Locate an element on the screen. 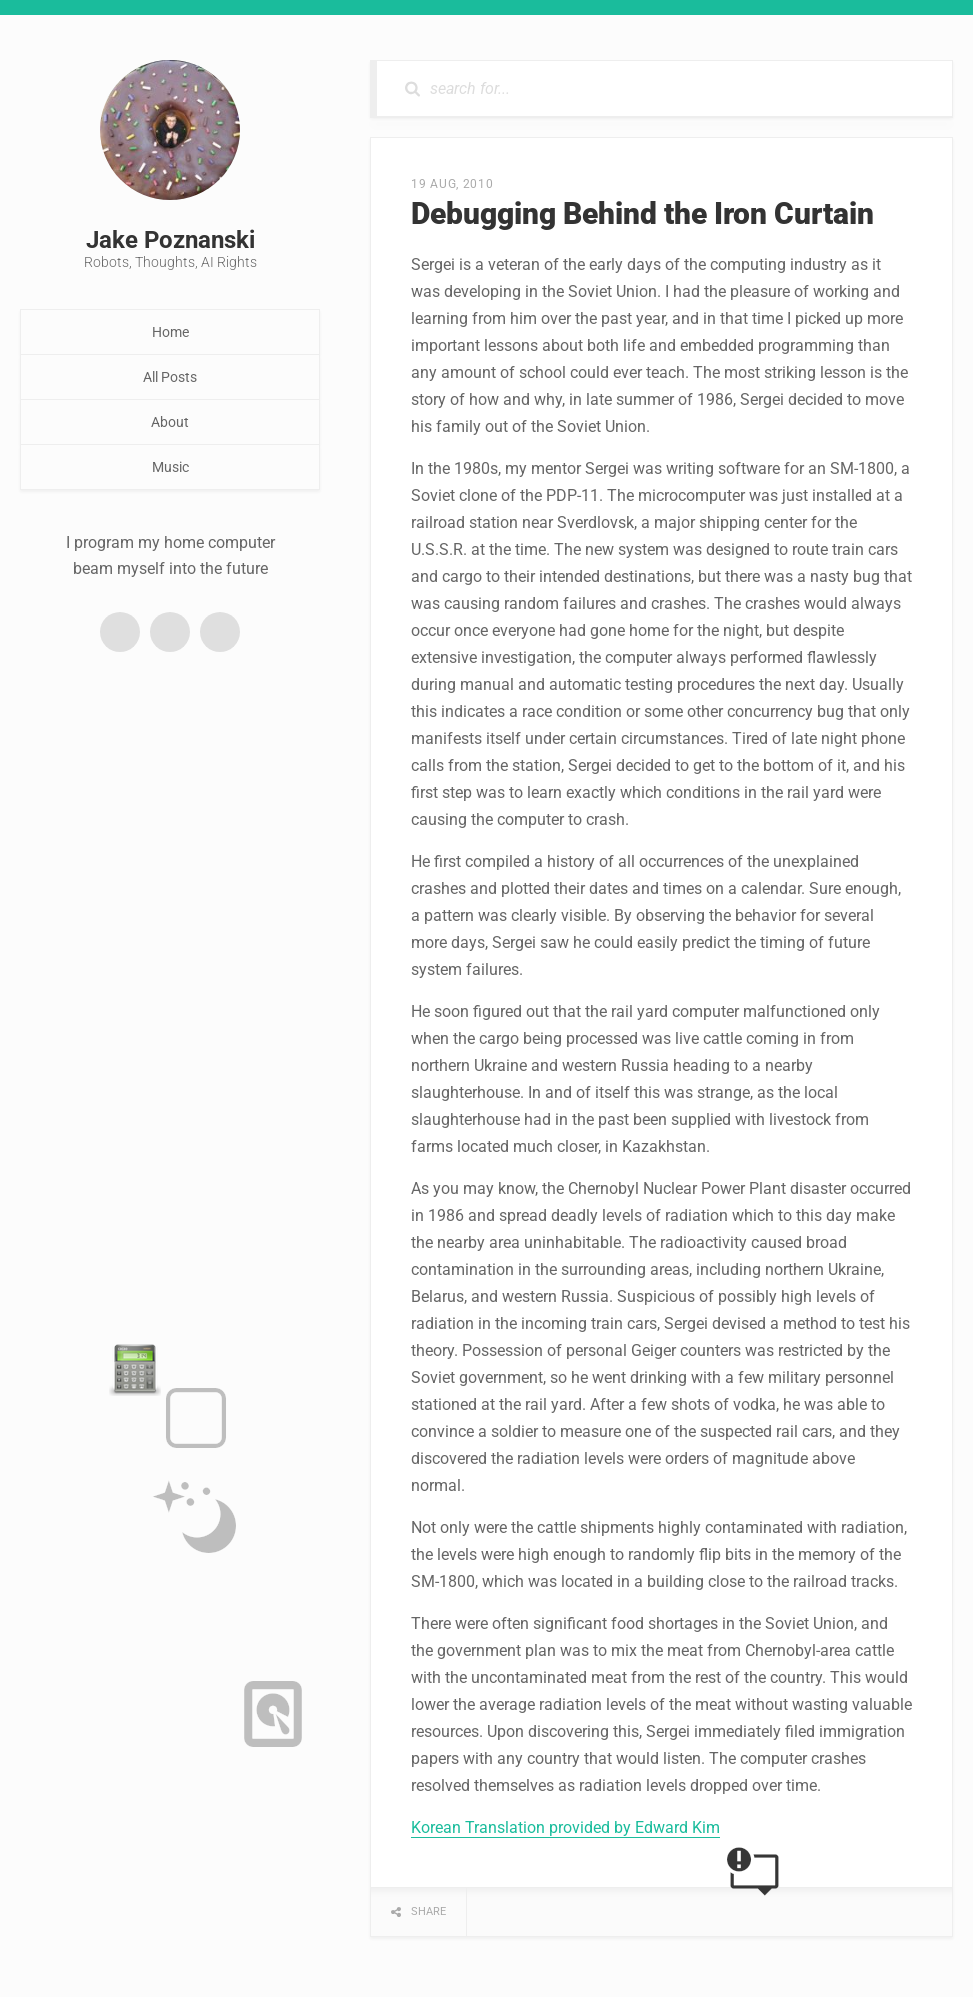 The height and width of the screenshot is (1997, 973). open the calculator app is located at coordinates (135, 1370).